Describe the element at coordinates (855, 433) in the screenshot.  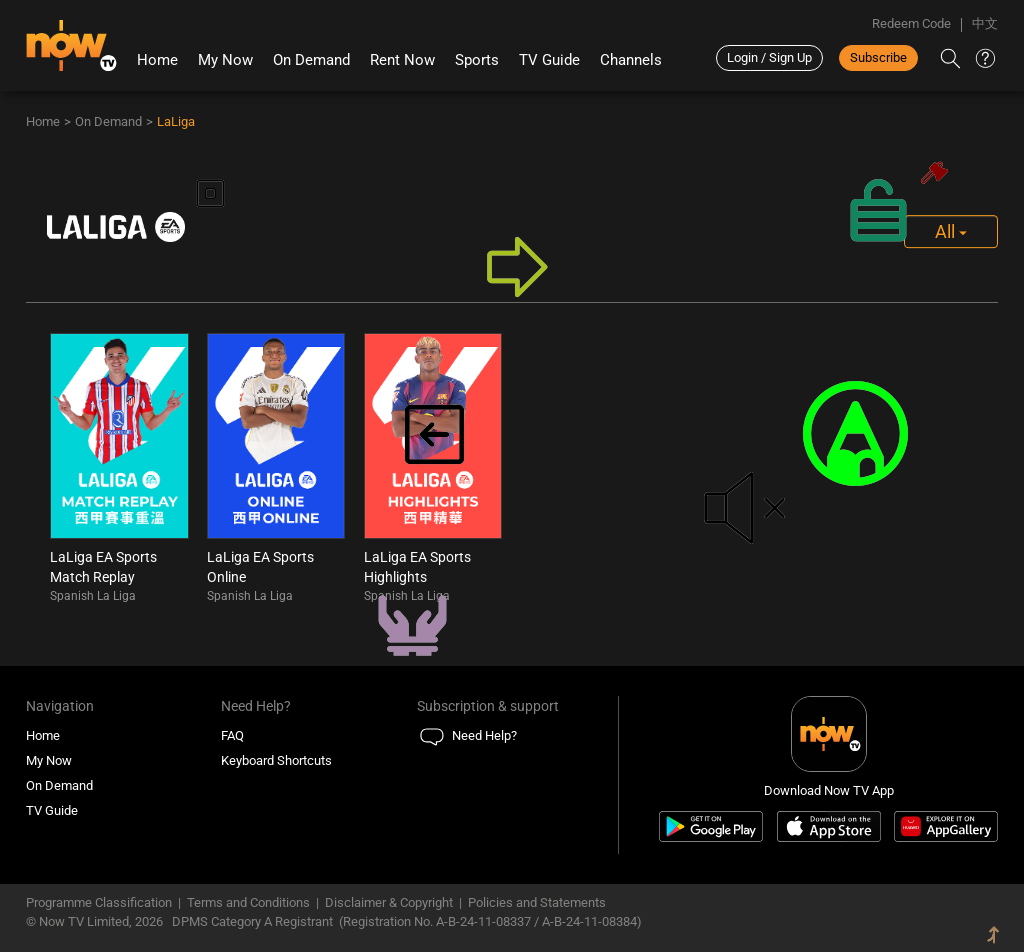
I see `edit profile or settings` at that location.